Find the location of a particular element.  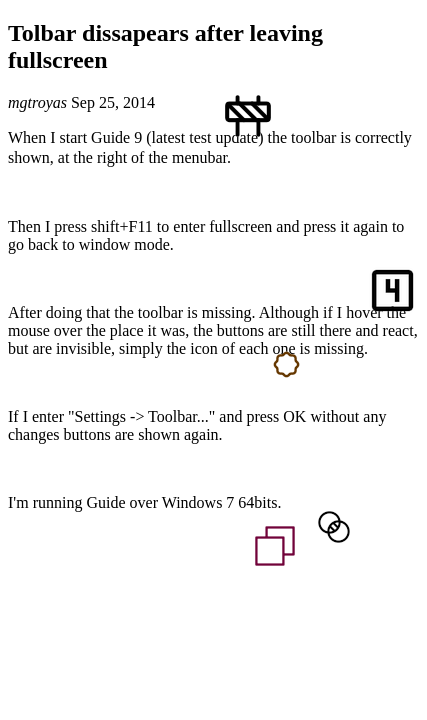

copy to clipboard is located at coordinates (275, 546).